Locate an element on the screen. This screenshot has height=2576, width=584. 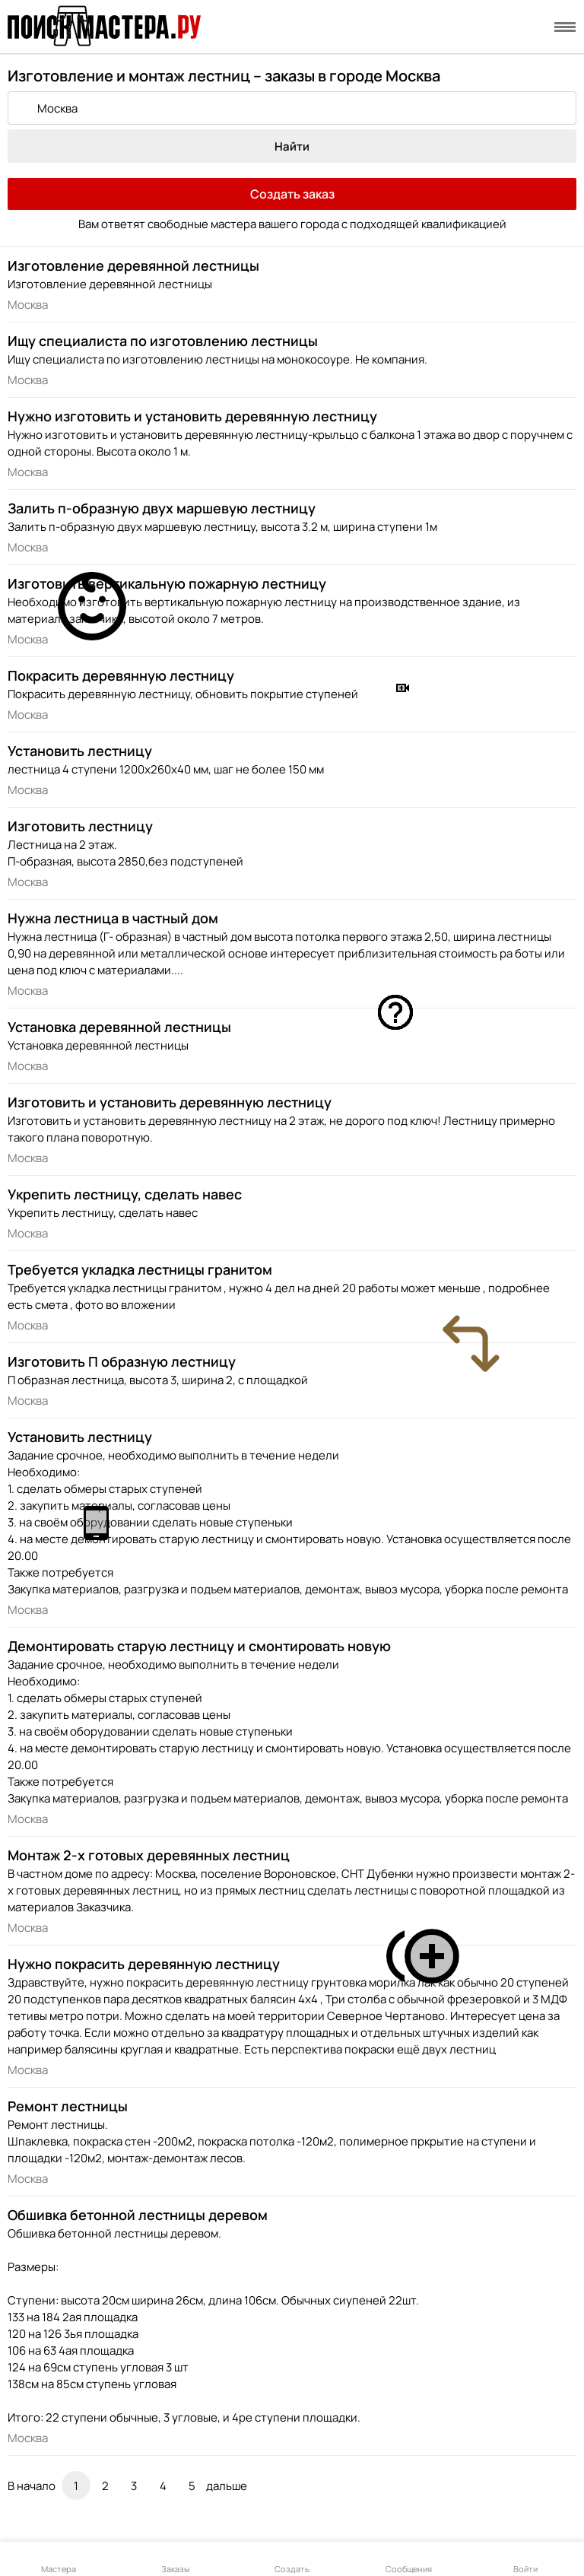
browse pants or bottoms category is located at coordinates (72, 26).